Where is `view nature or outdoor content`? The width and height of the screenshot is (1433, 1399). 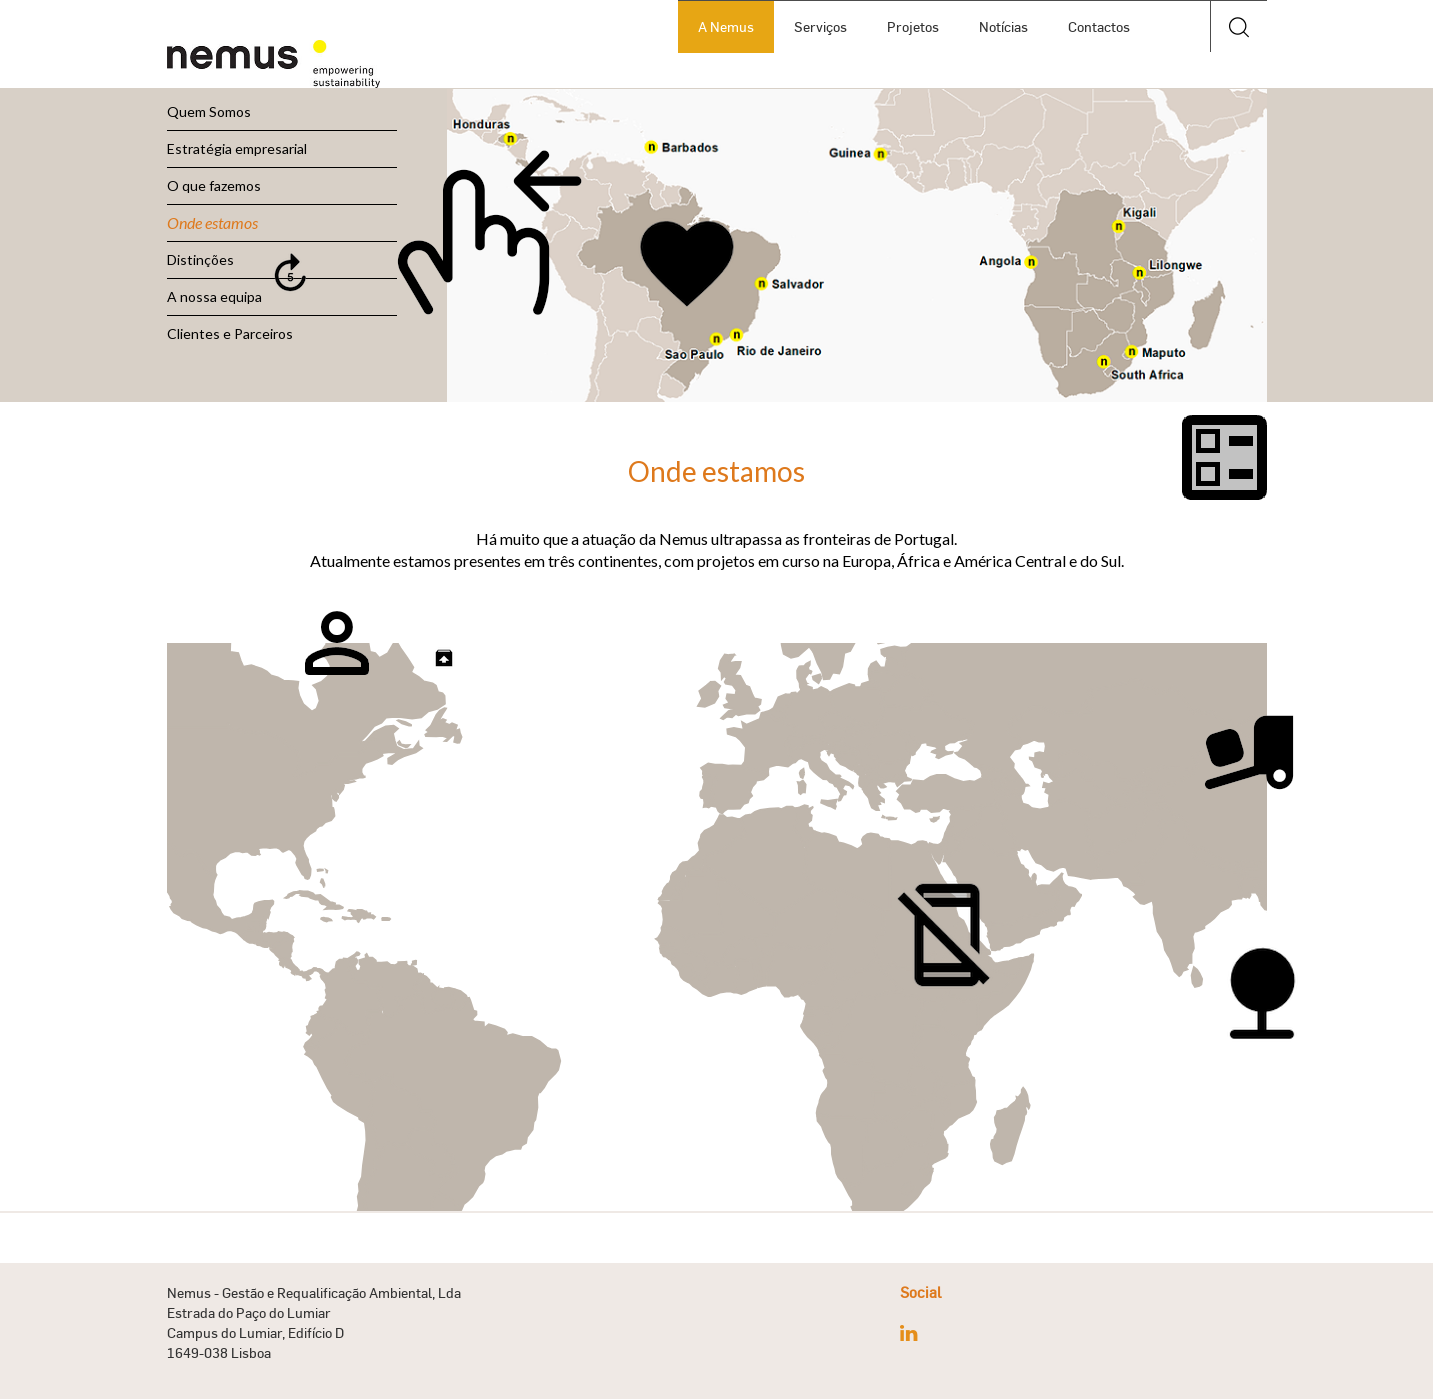 view nature or outdoor content is located at coordinates (1262, 993).